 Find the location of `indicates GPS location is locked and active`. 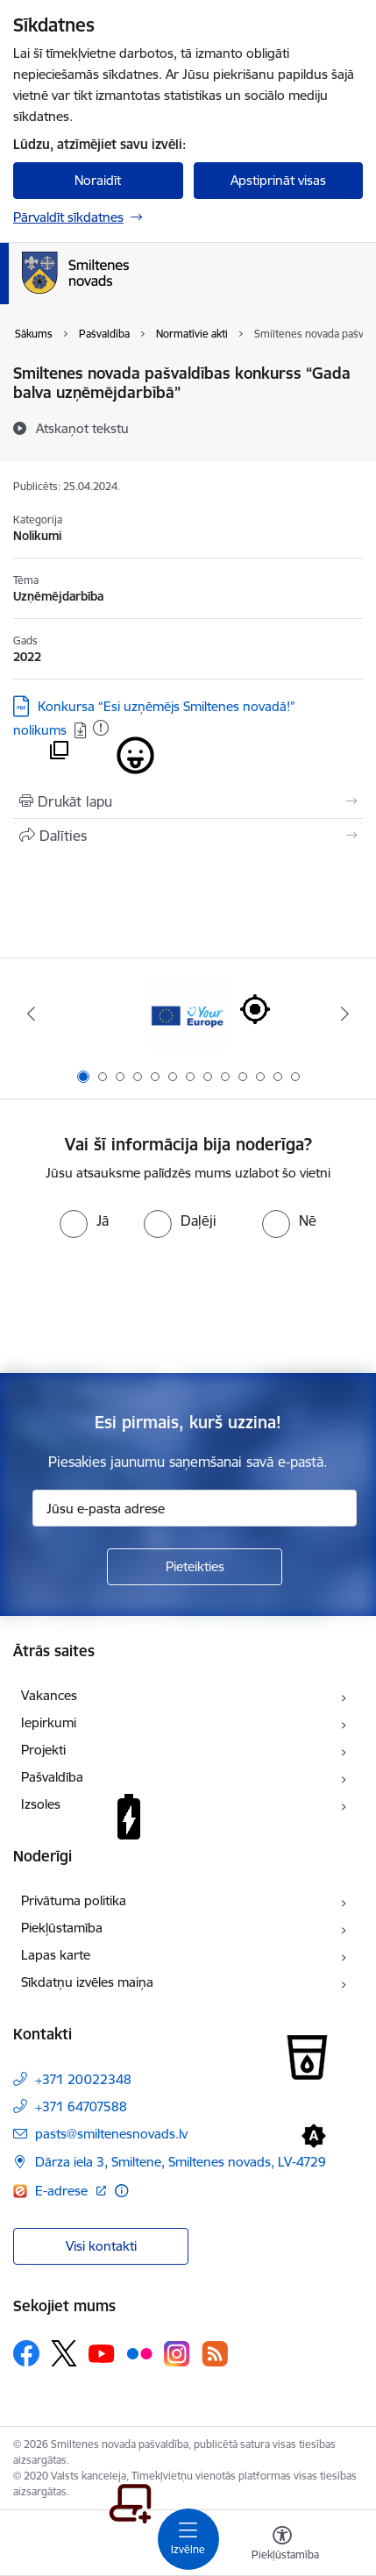

indicates GPS location is locked and active is located at coordinates (255, 1009).